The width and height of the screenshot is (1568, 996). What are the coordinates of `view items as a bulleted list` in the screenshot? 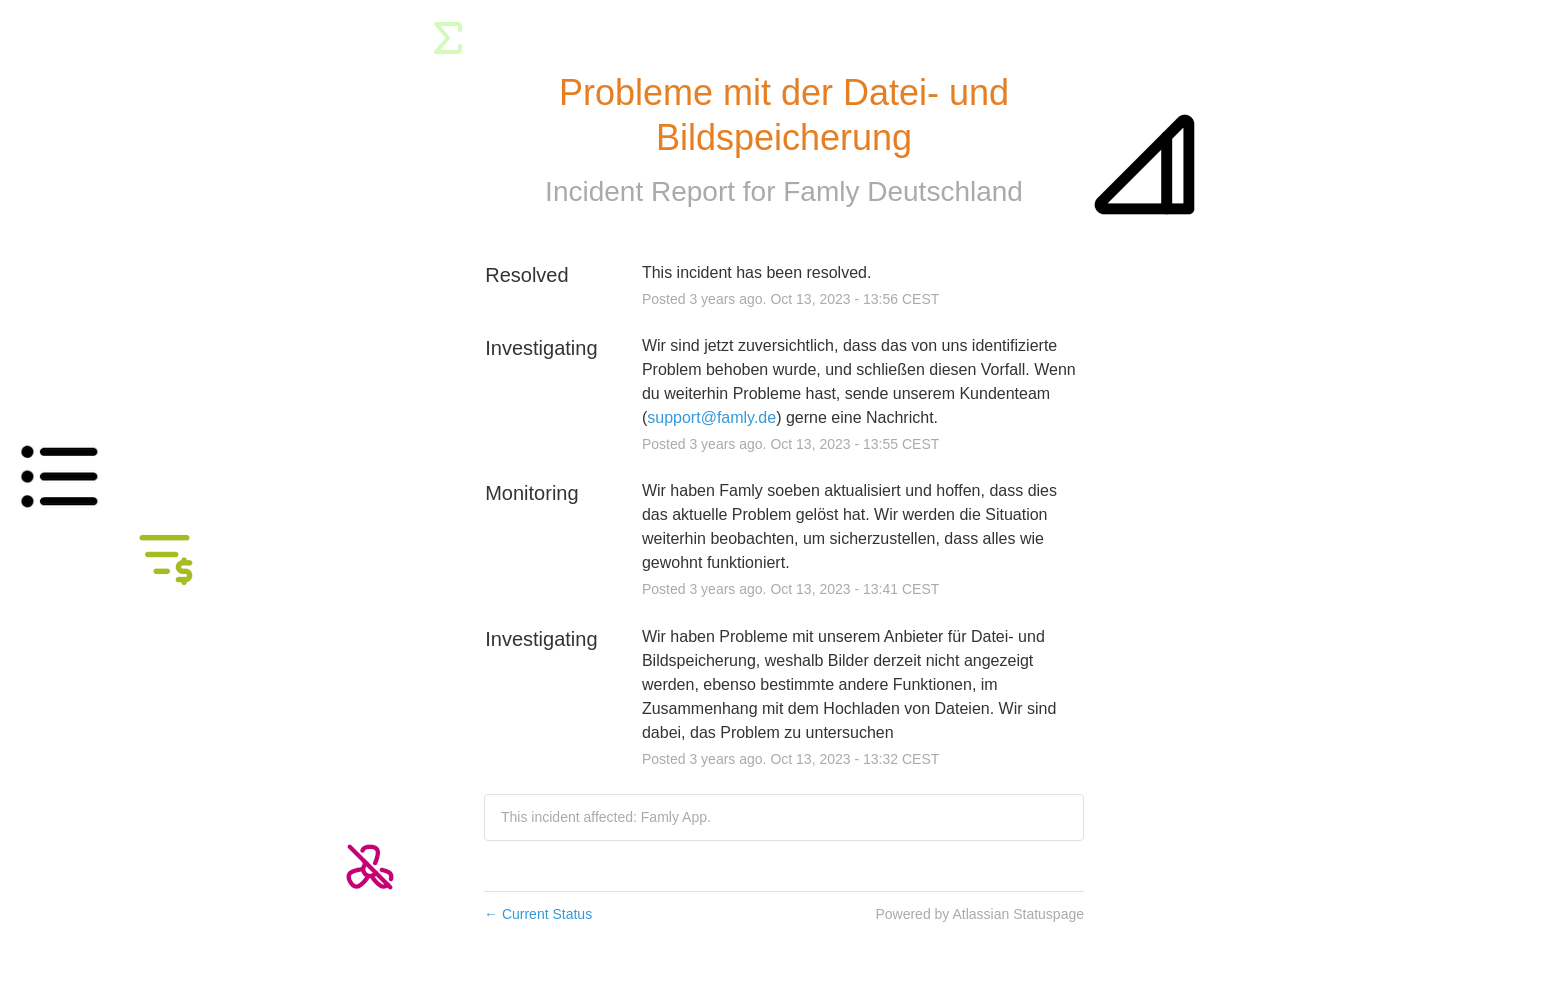 It's located at (60, 476).